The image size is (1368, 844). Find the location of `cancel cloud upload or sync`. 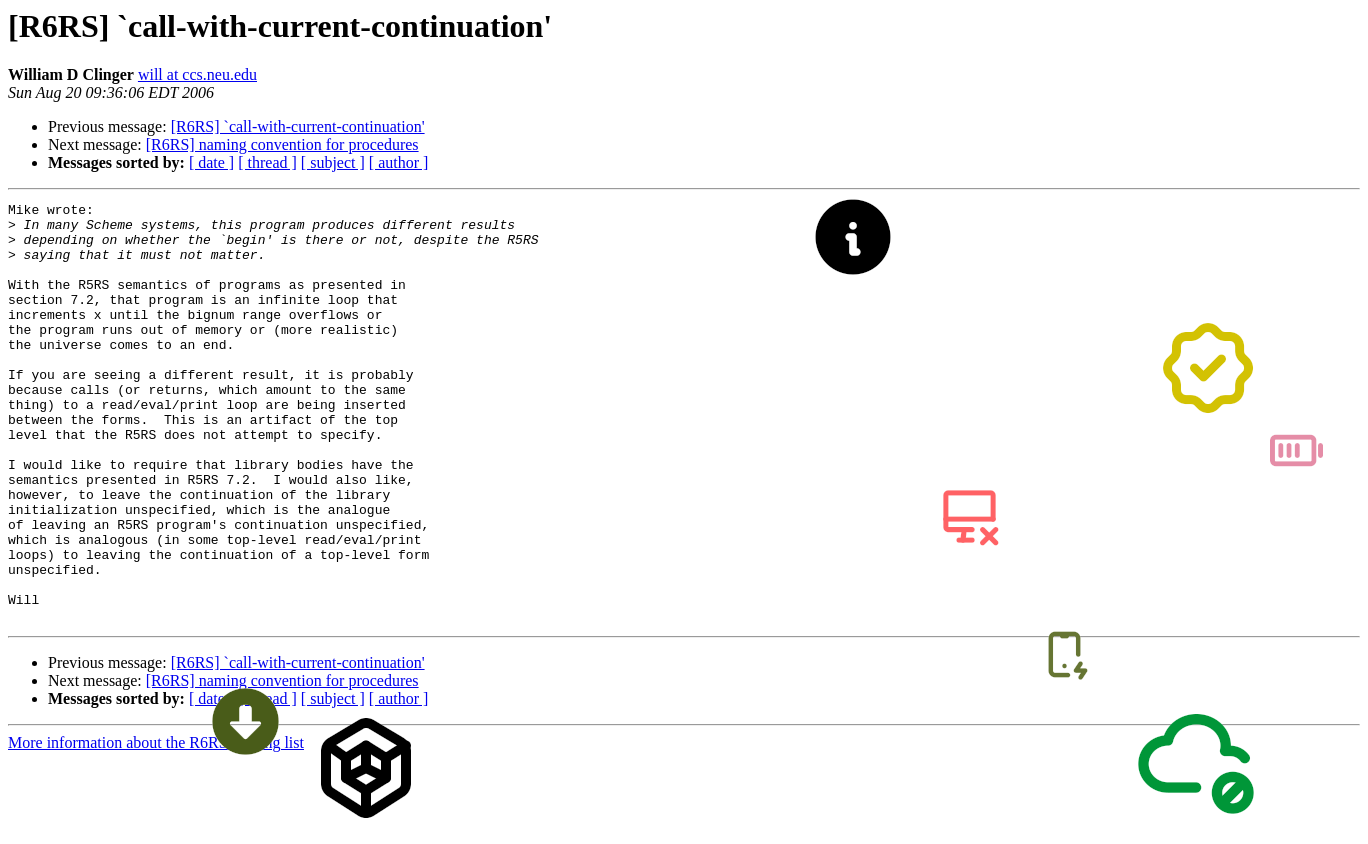

cancel cloud upload or sync is located at coordinates (1196, 756).